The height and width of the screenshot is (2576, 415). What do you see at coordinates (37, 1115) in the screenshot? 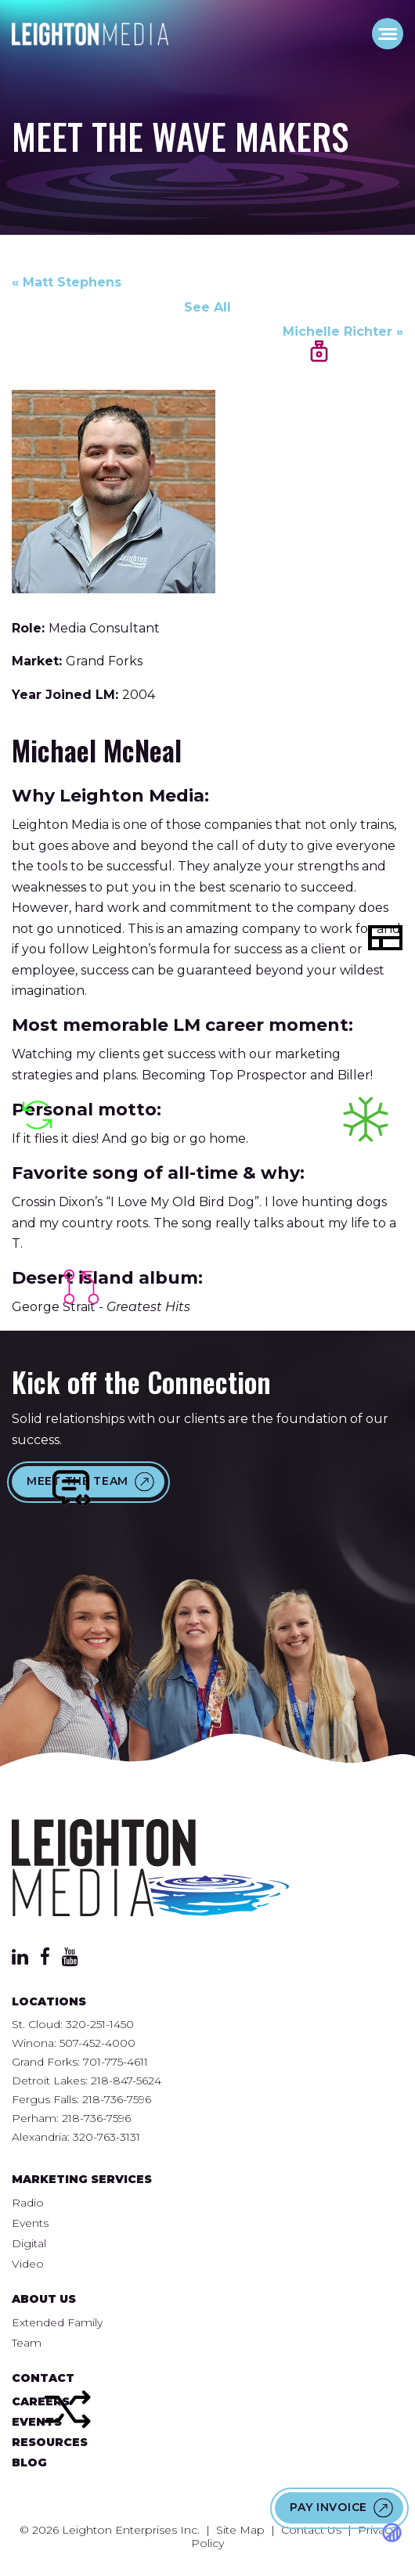
I see `refresh or reload content` at bounding box center [37, 1115].